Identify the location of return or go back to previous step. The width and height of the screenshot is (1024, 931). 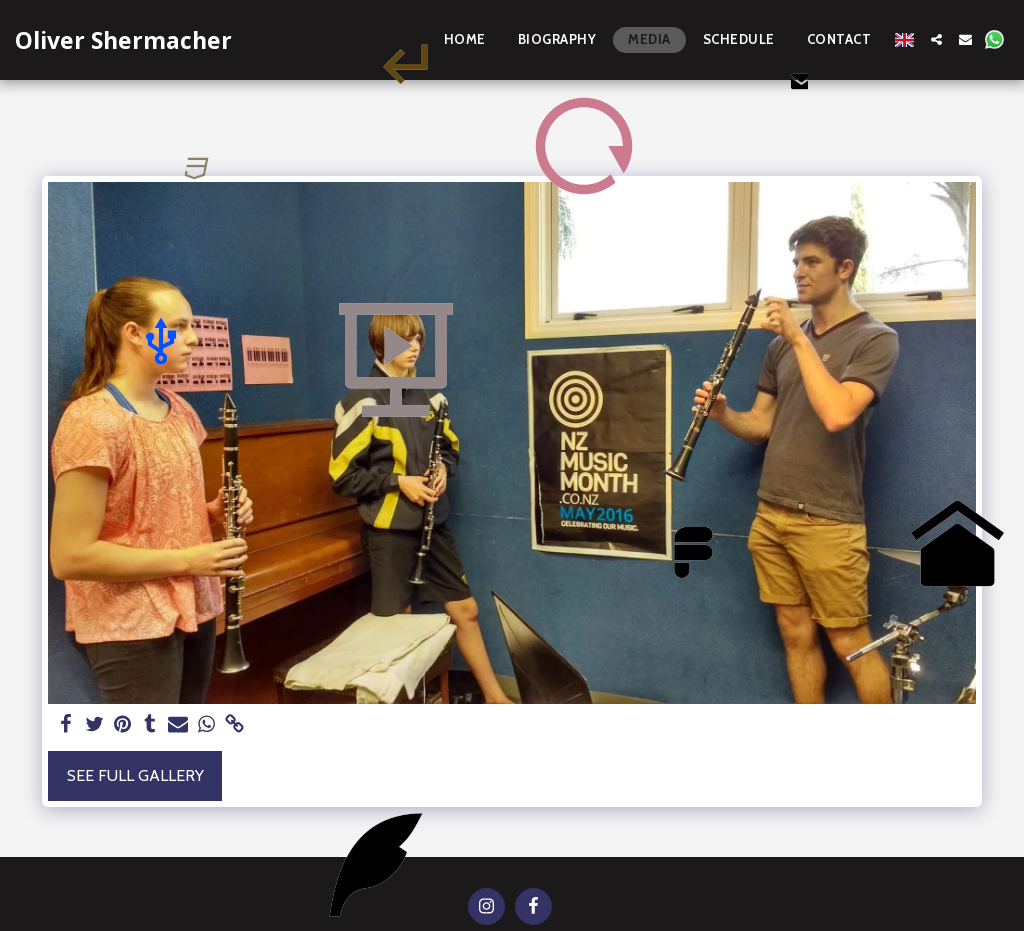
(408, 64).